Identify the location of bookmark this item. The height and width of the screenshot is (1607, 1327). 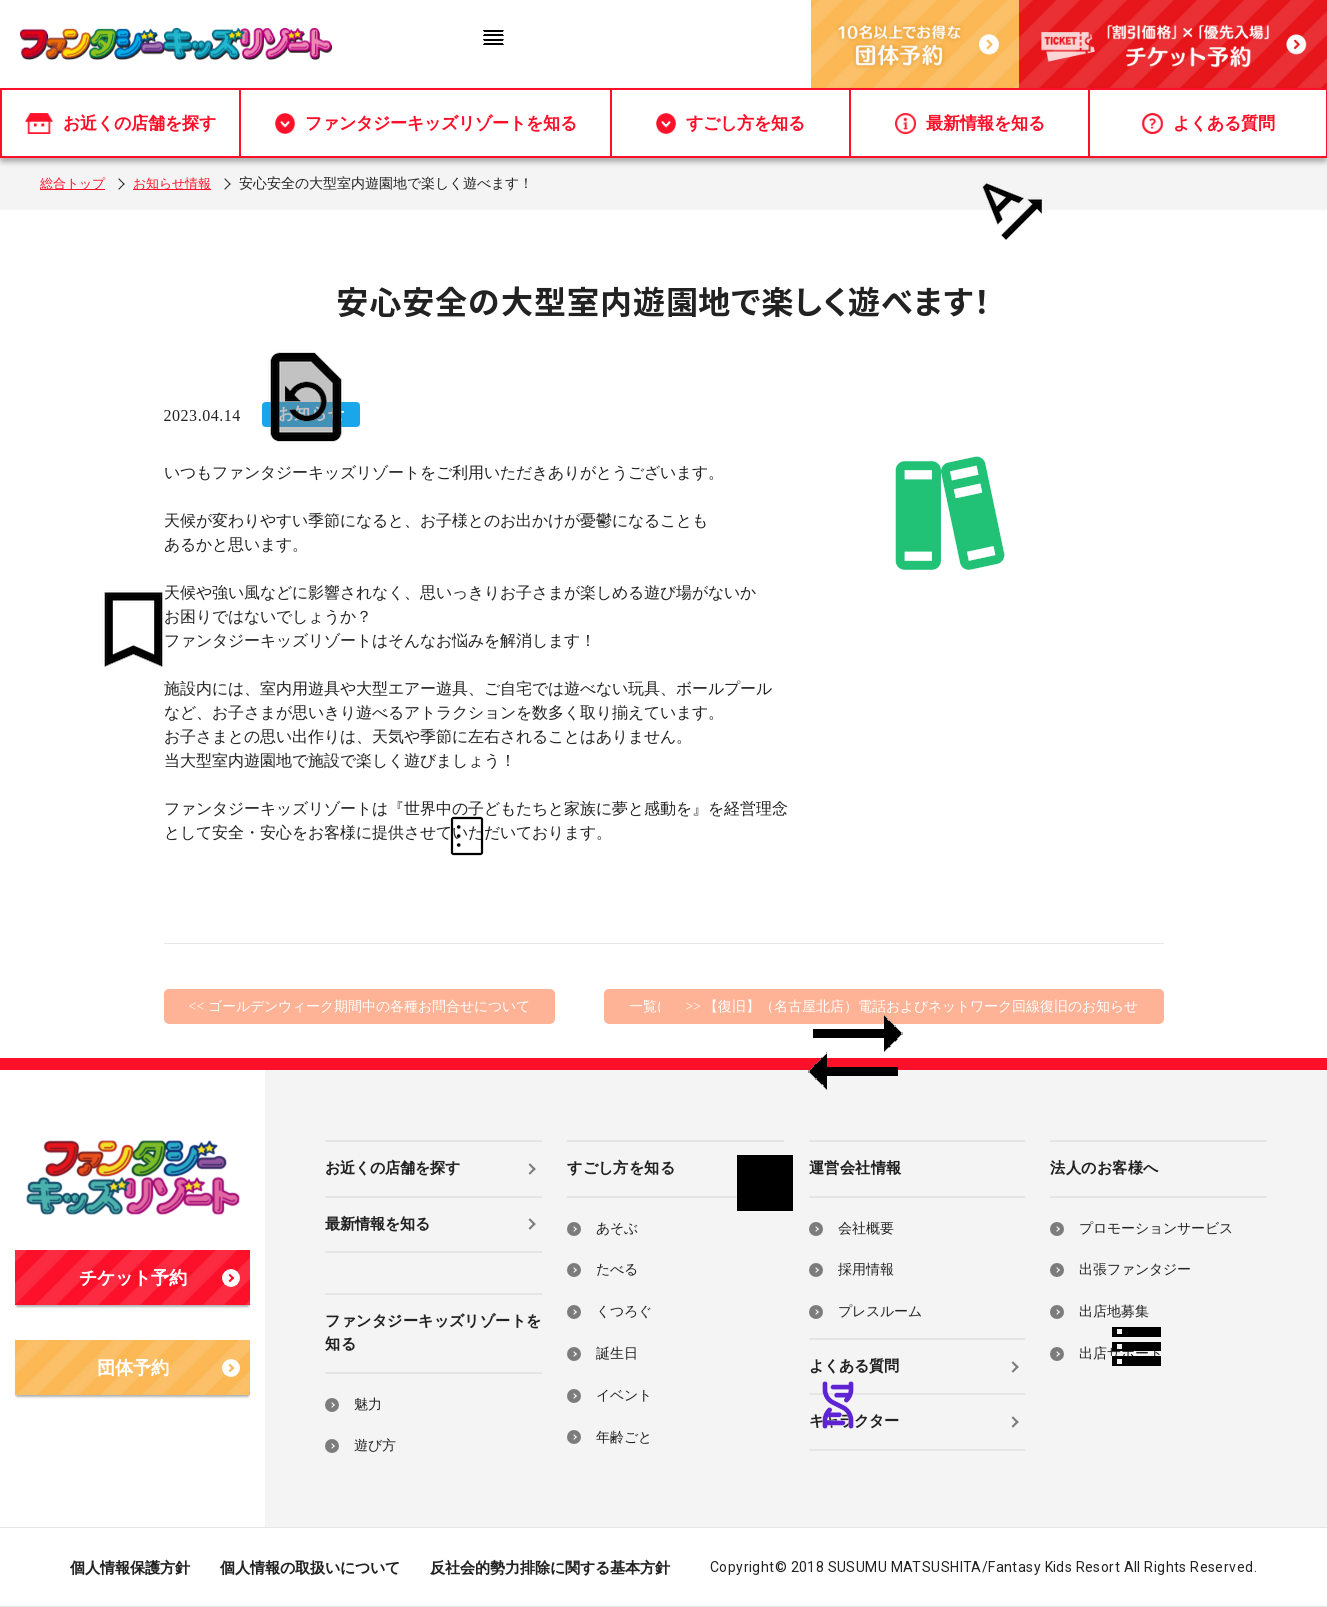
(133, 629).